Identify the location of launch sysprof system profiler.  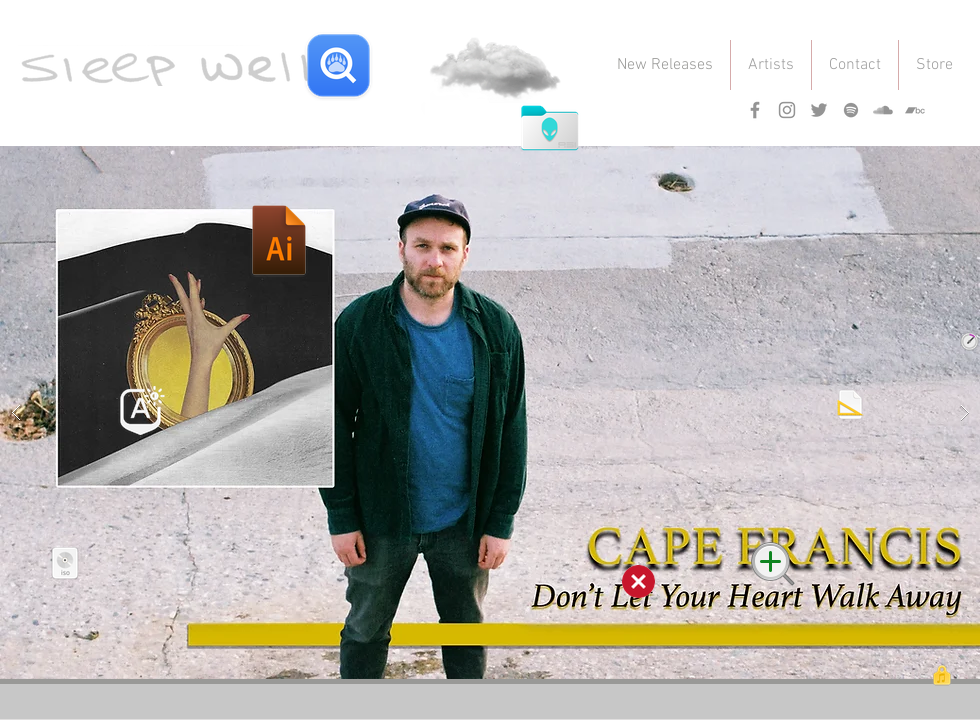
(969, 341).